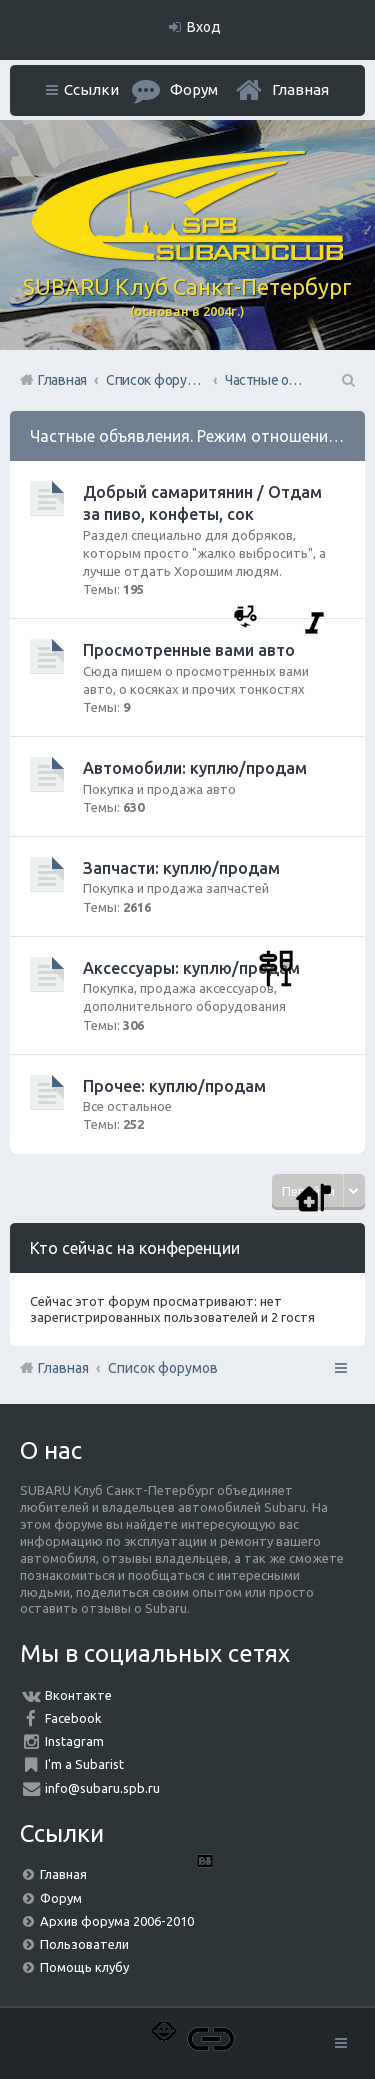 This screenshot has width=375, height=2079. What do you see at coordinates (276, 968) in the screenshot?
I see `browse tapas or small plates menu` at bounding box center [276, 968].